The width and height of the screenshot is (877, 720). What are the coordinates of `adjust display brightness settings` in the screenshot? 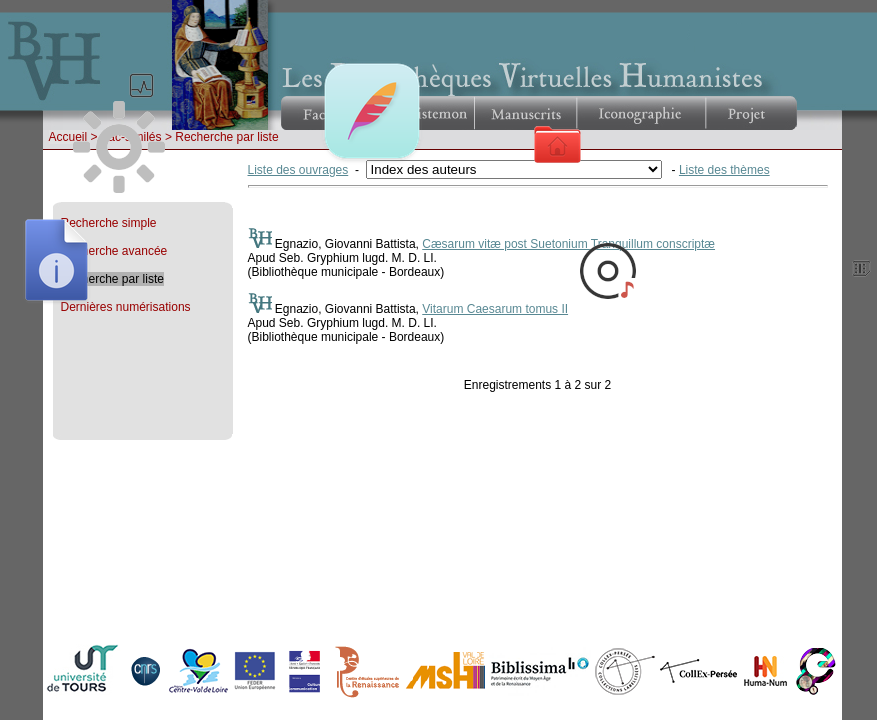 It's located at (119, 147).